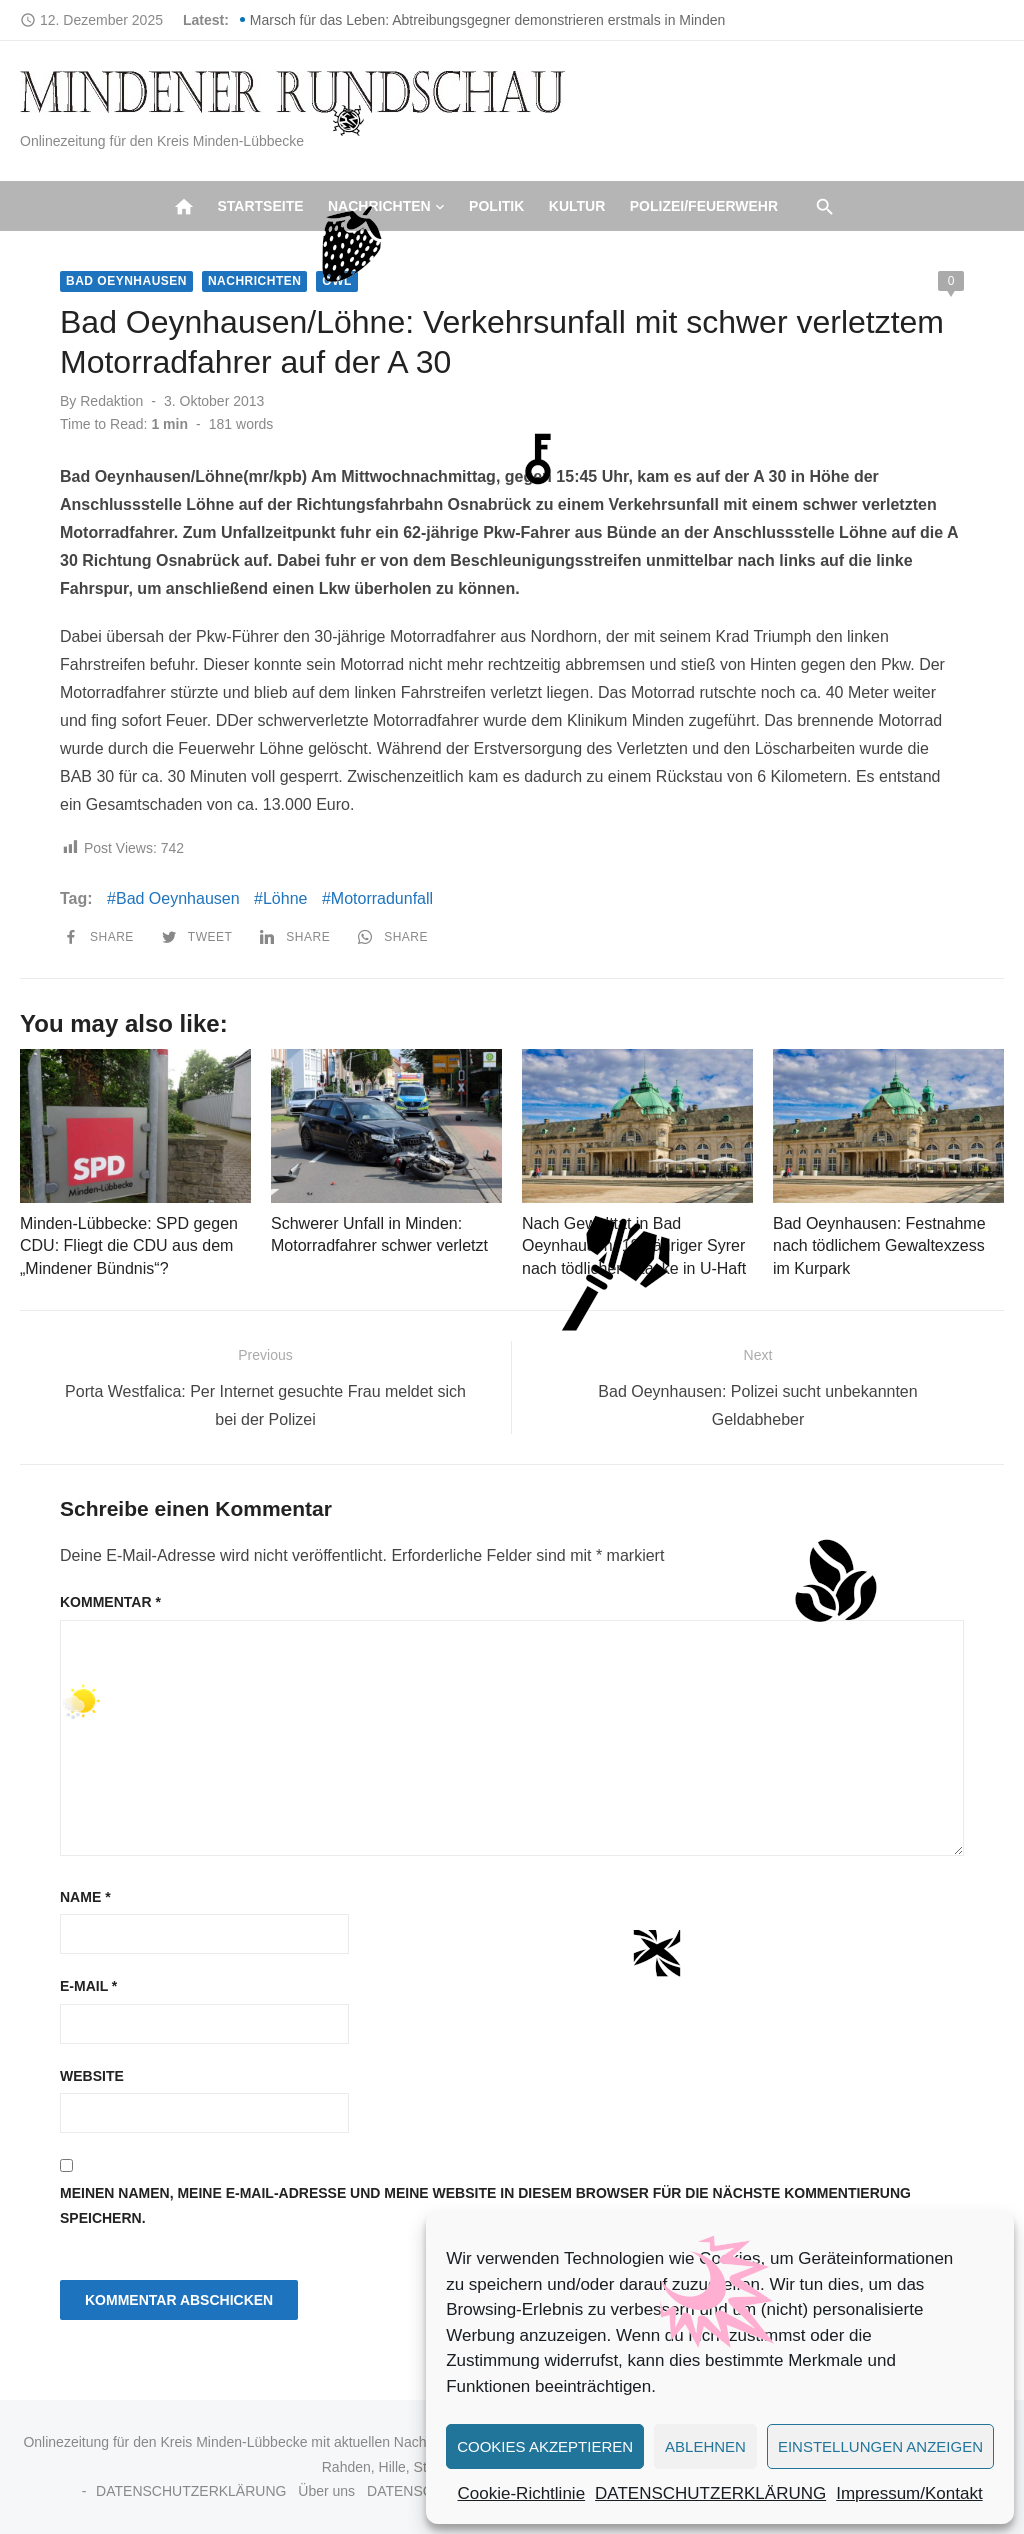  I want to click on indicates a special bonus or power-up effect, so click(657, 1953).